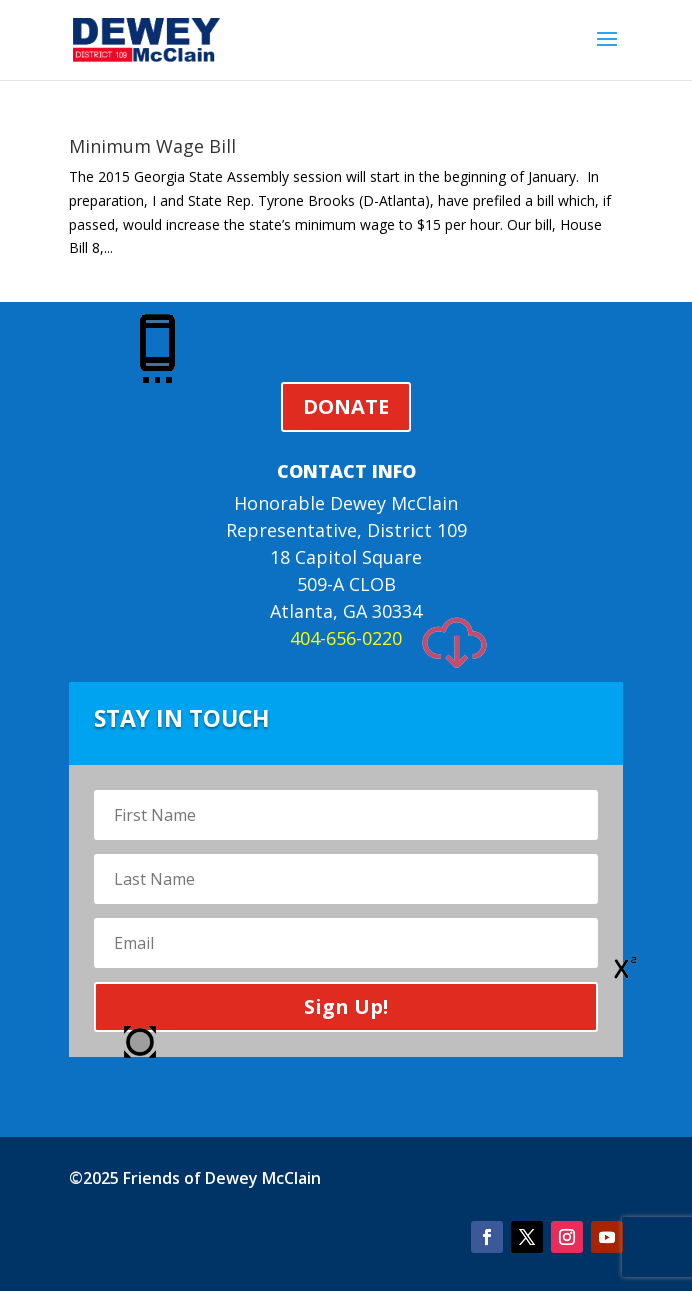 Image resolution: width=692 pixels, height=1291 pixels. Describe the element at coordinates (454, 640) in the screenshot. I see `download file from cloud storage` at that location.